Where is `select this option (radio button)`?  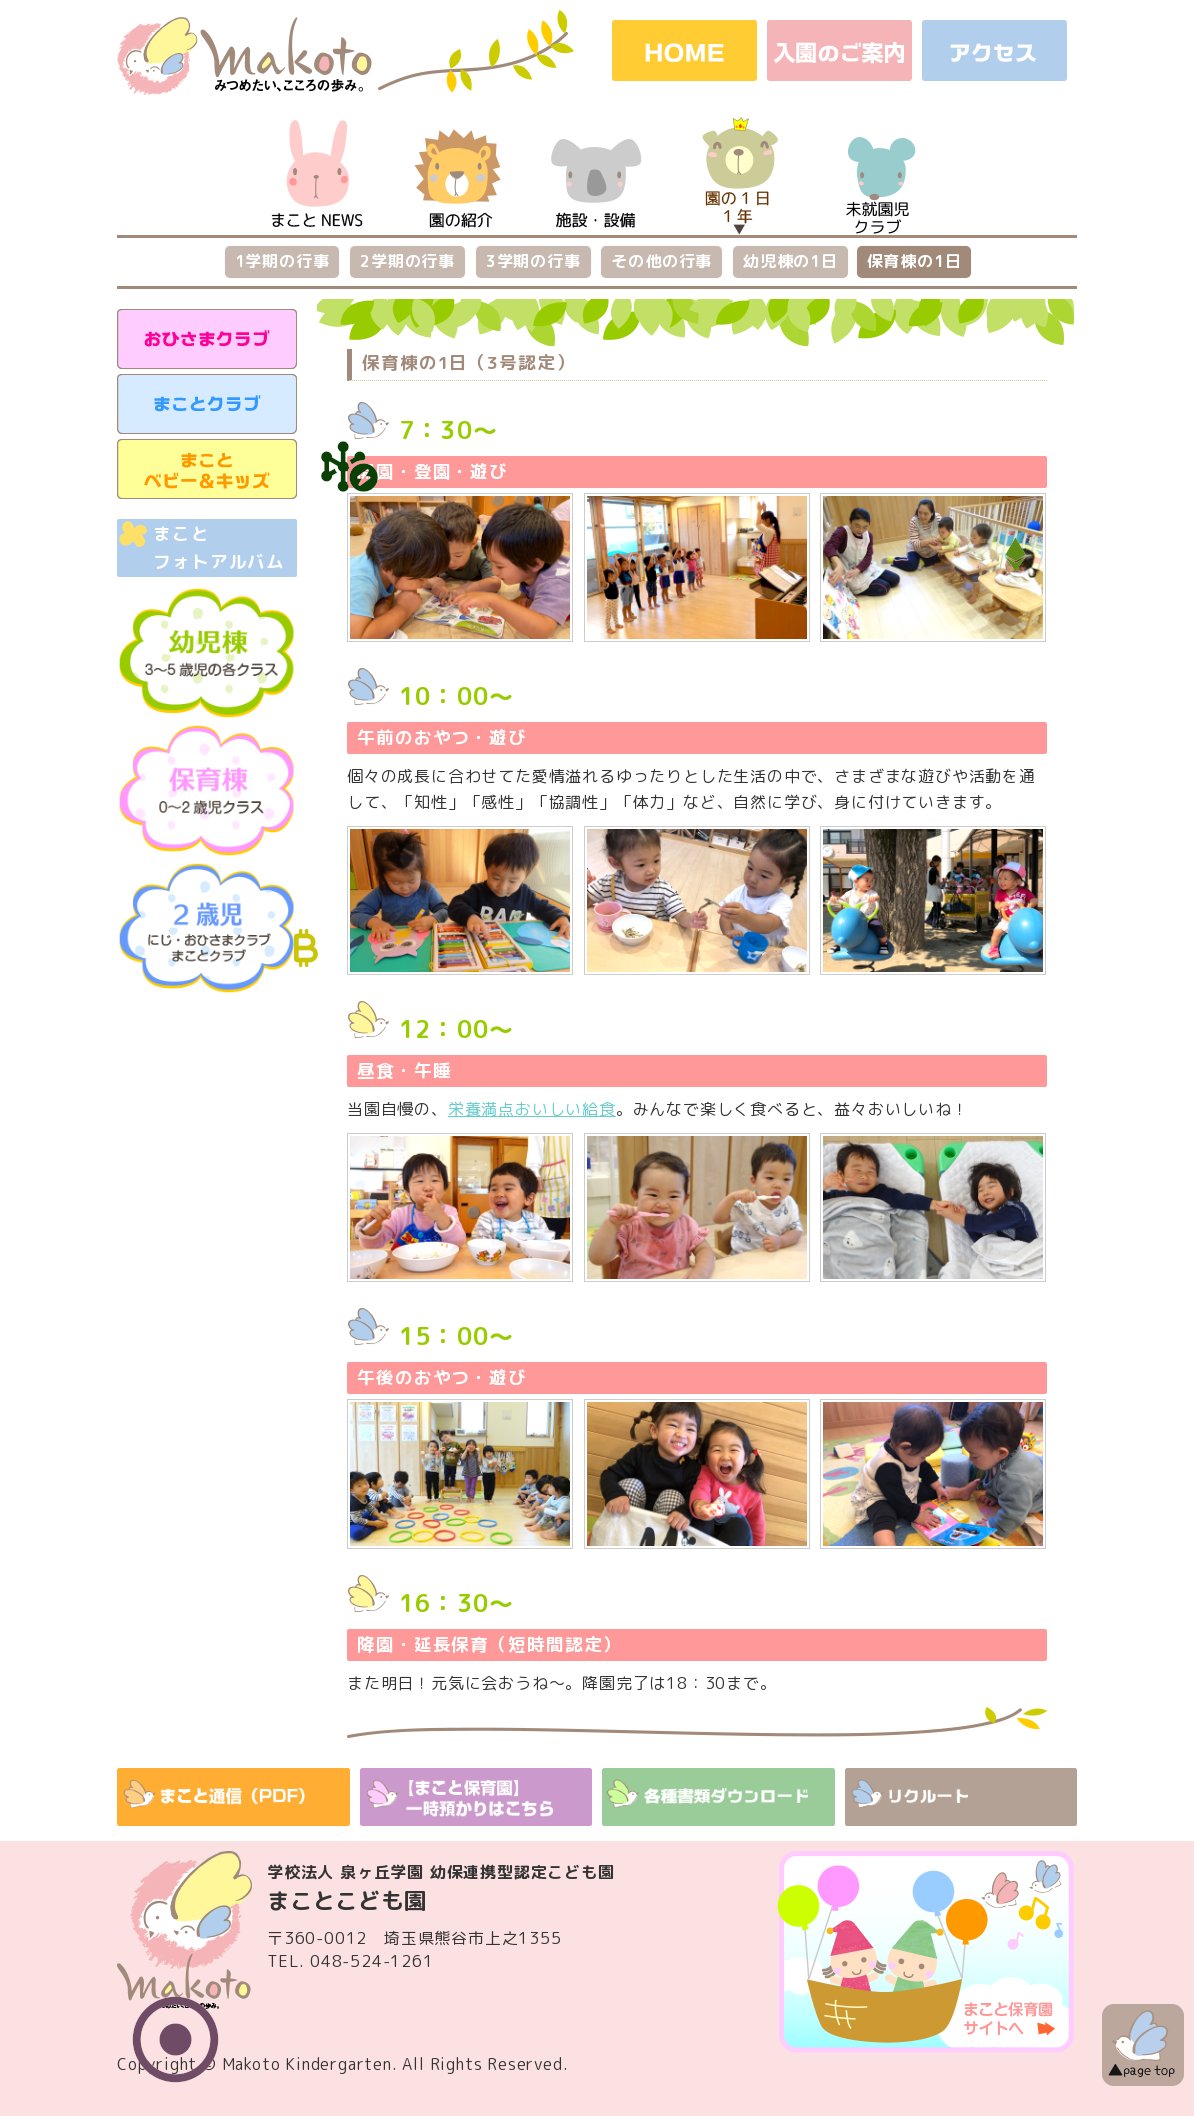
select this option (radio button) is located at coordinates (175, 2039).